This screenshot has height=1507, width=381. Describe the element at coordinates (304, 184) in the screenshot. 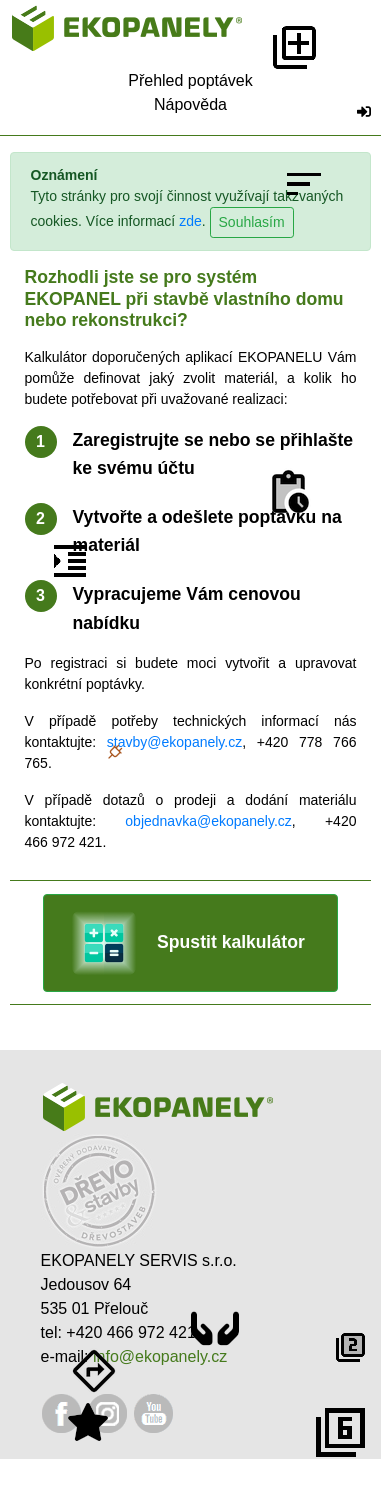

I see `sort list items by criteria` at that location.